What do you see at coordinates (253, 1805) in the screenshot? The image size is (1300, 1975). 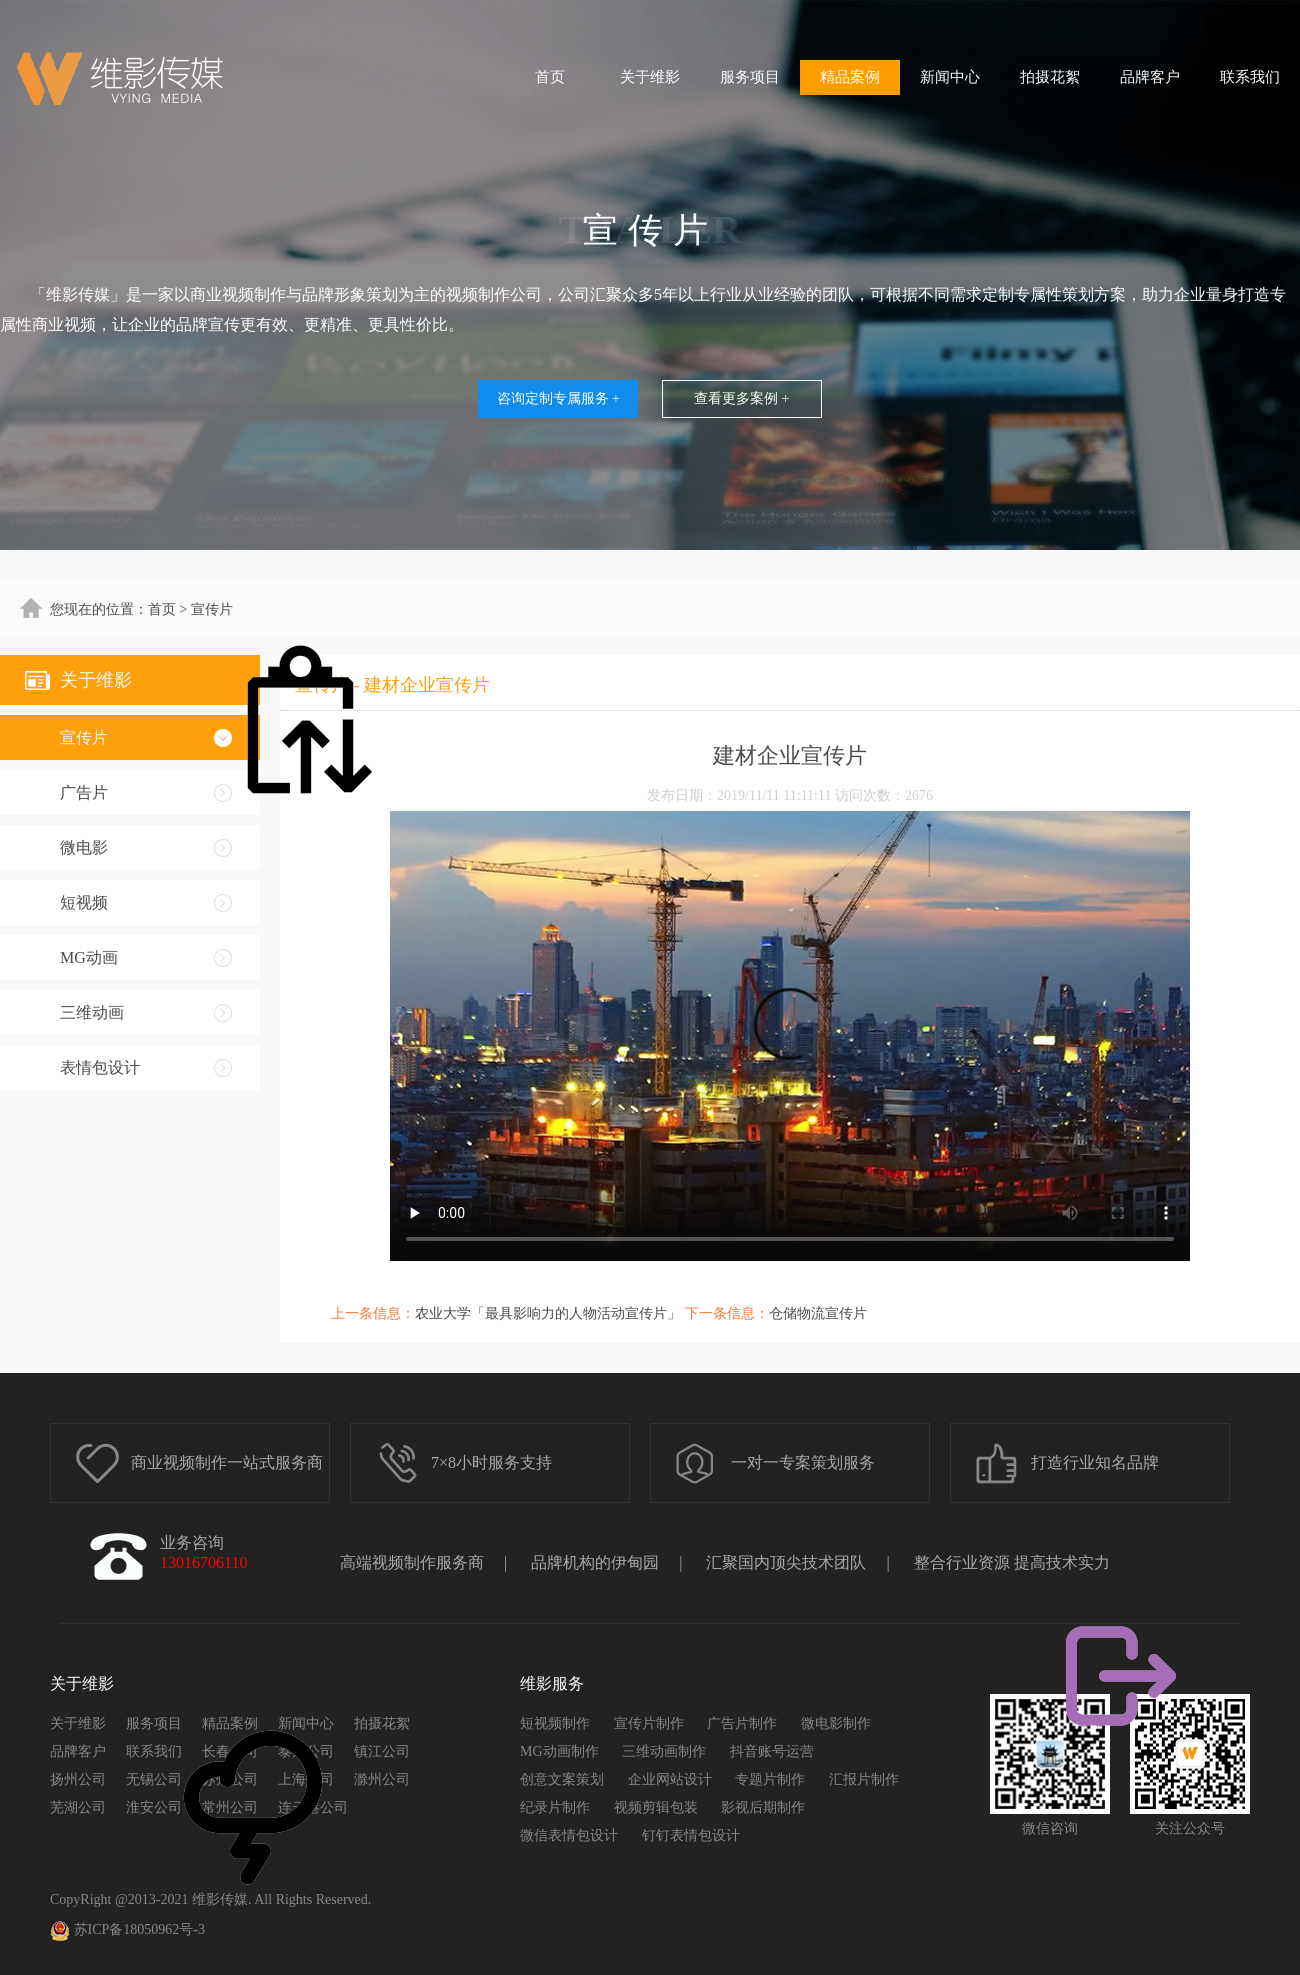 I see `indicates thunderstorm or severe weather conditions` at bounding box center [253, 1805].